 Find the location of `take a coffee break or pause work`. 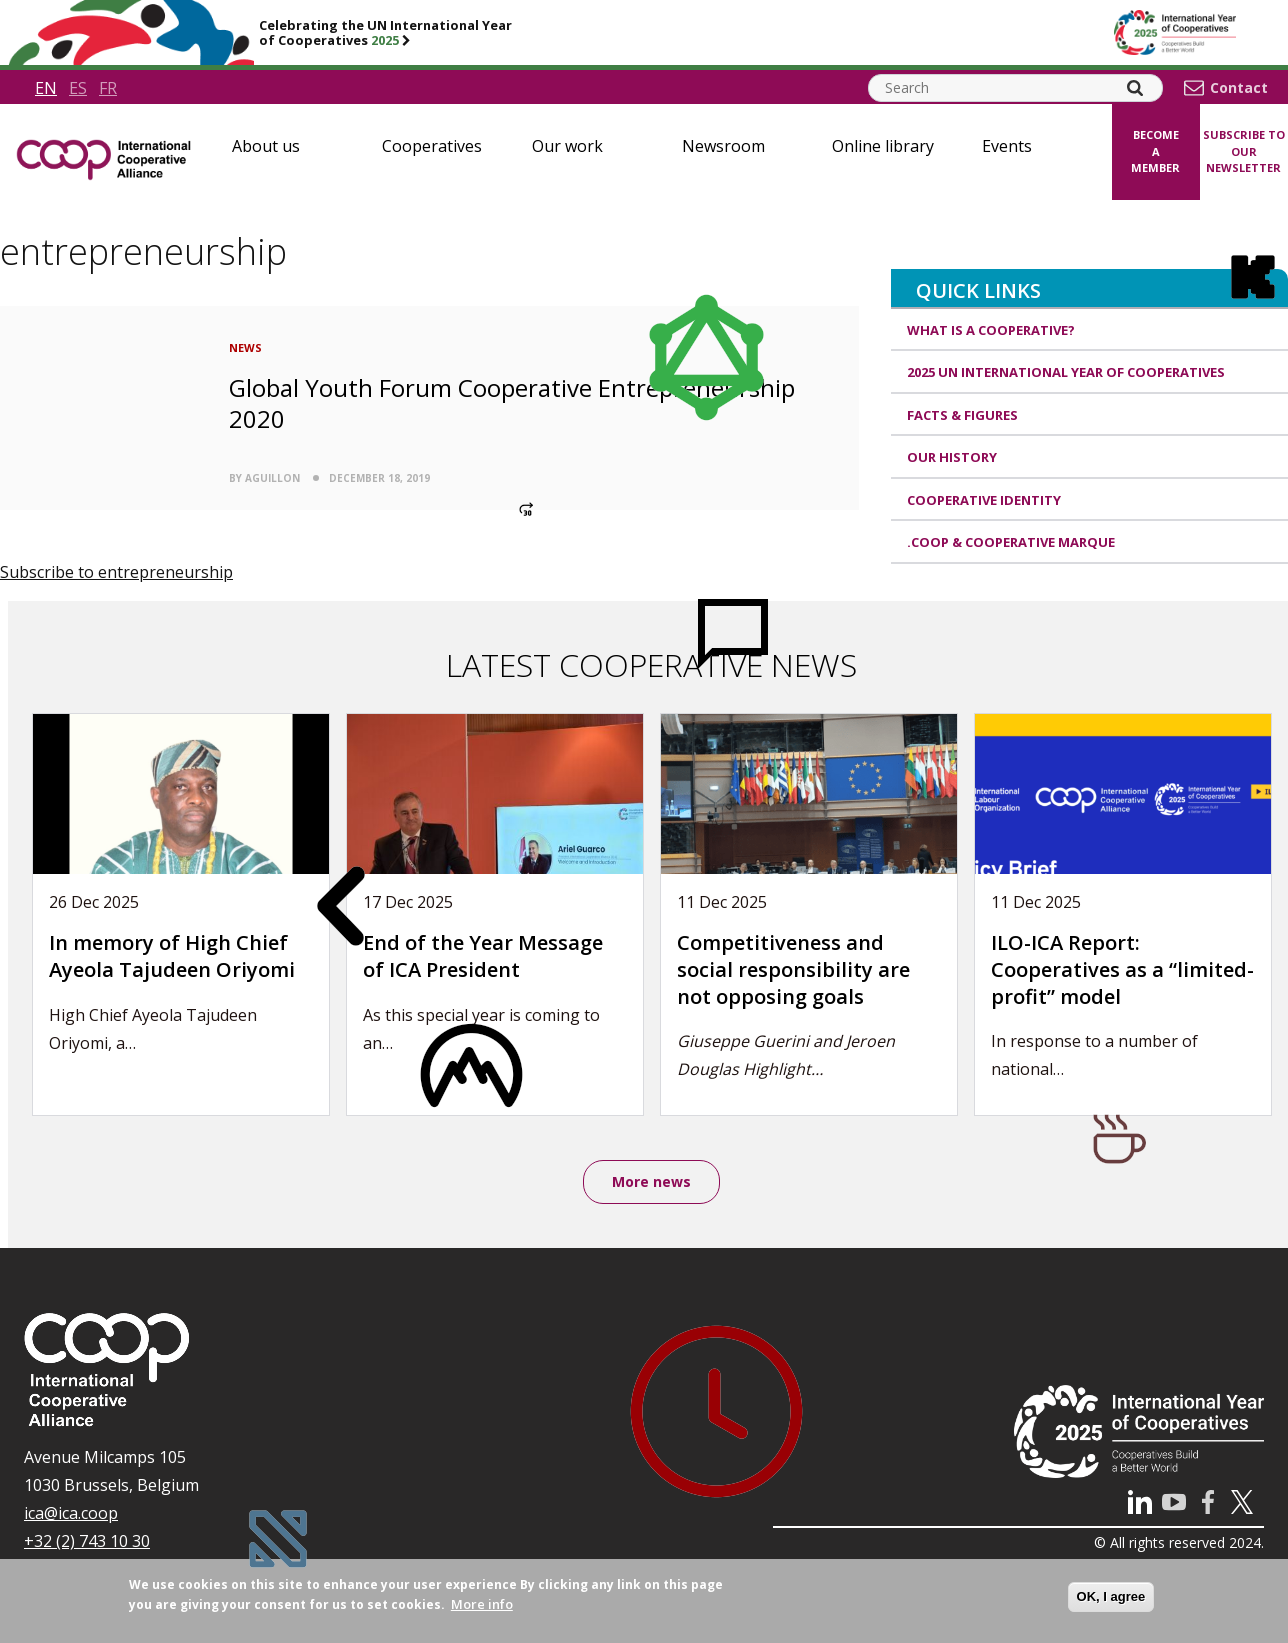

take a coffee break or pause work is located at coordinates (1116, 1141).